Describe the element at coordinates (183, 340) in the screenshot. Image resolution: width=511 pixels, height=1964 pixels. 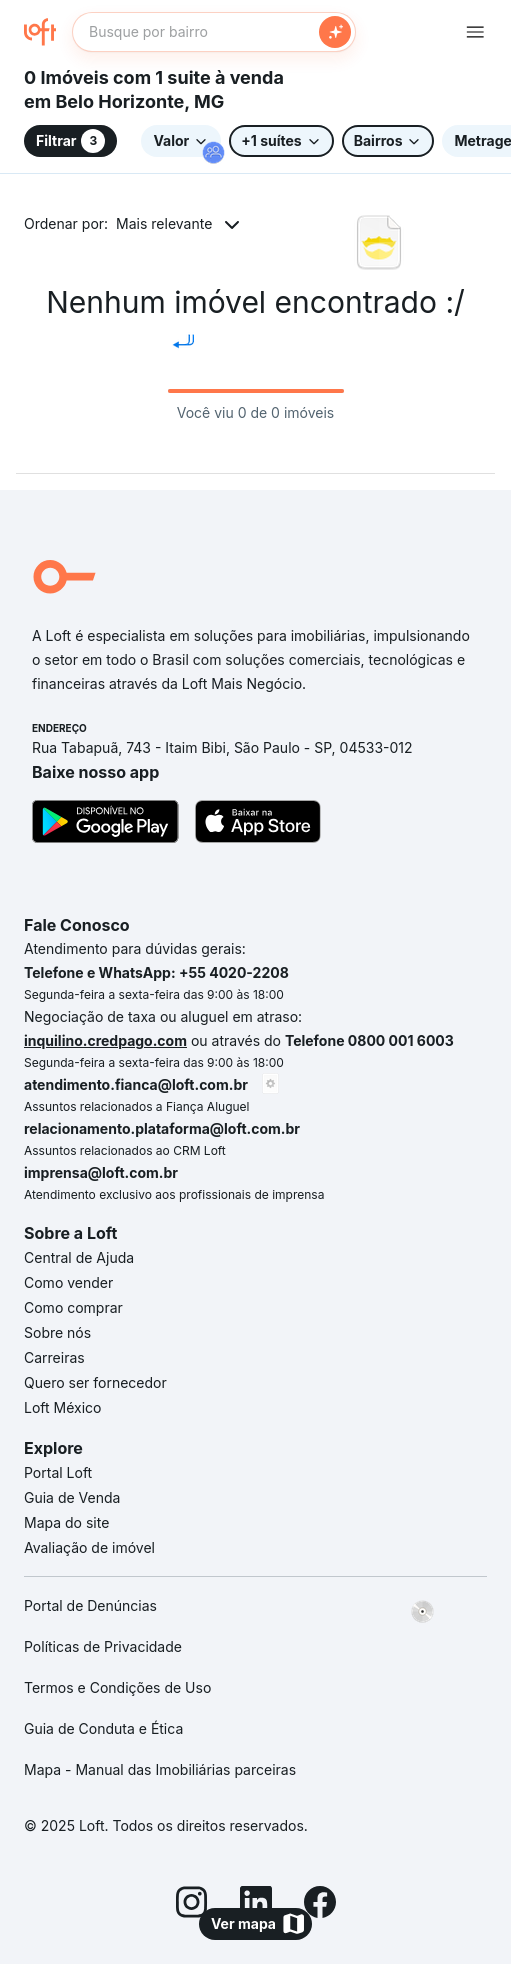
I see `reply to all recipients of an email` at that location.